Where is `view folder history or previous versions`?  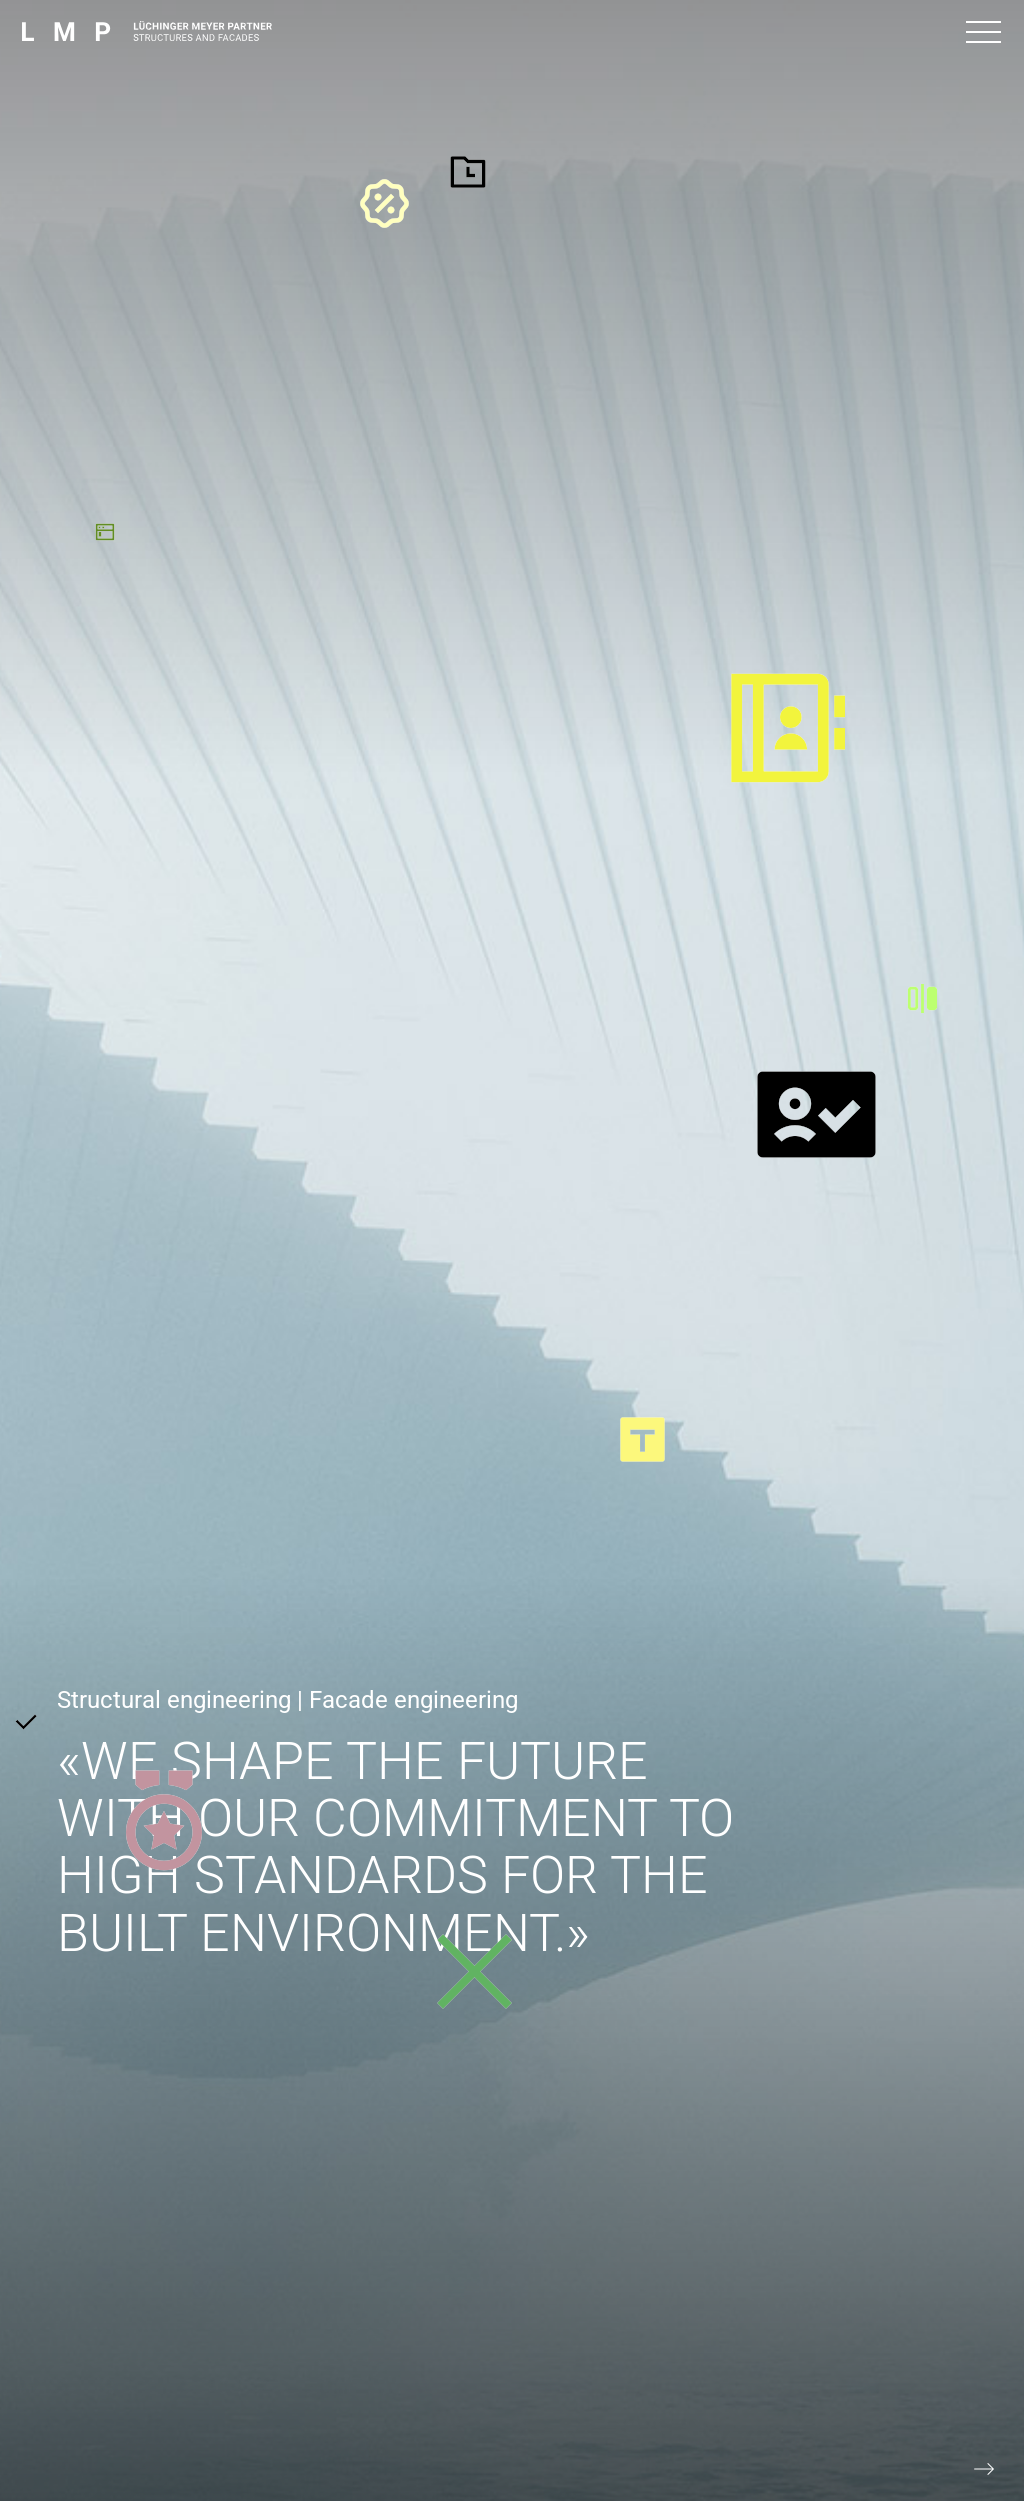
view folder history or previous versions is located at coordinates (468, 172).